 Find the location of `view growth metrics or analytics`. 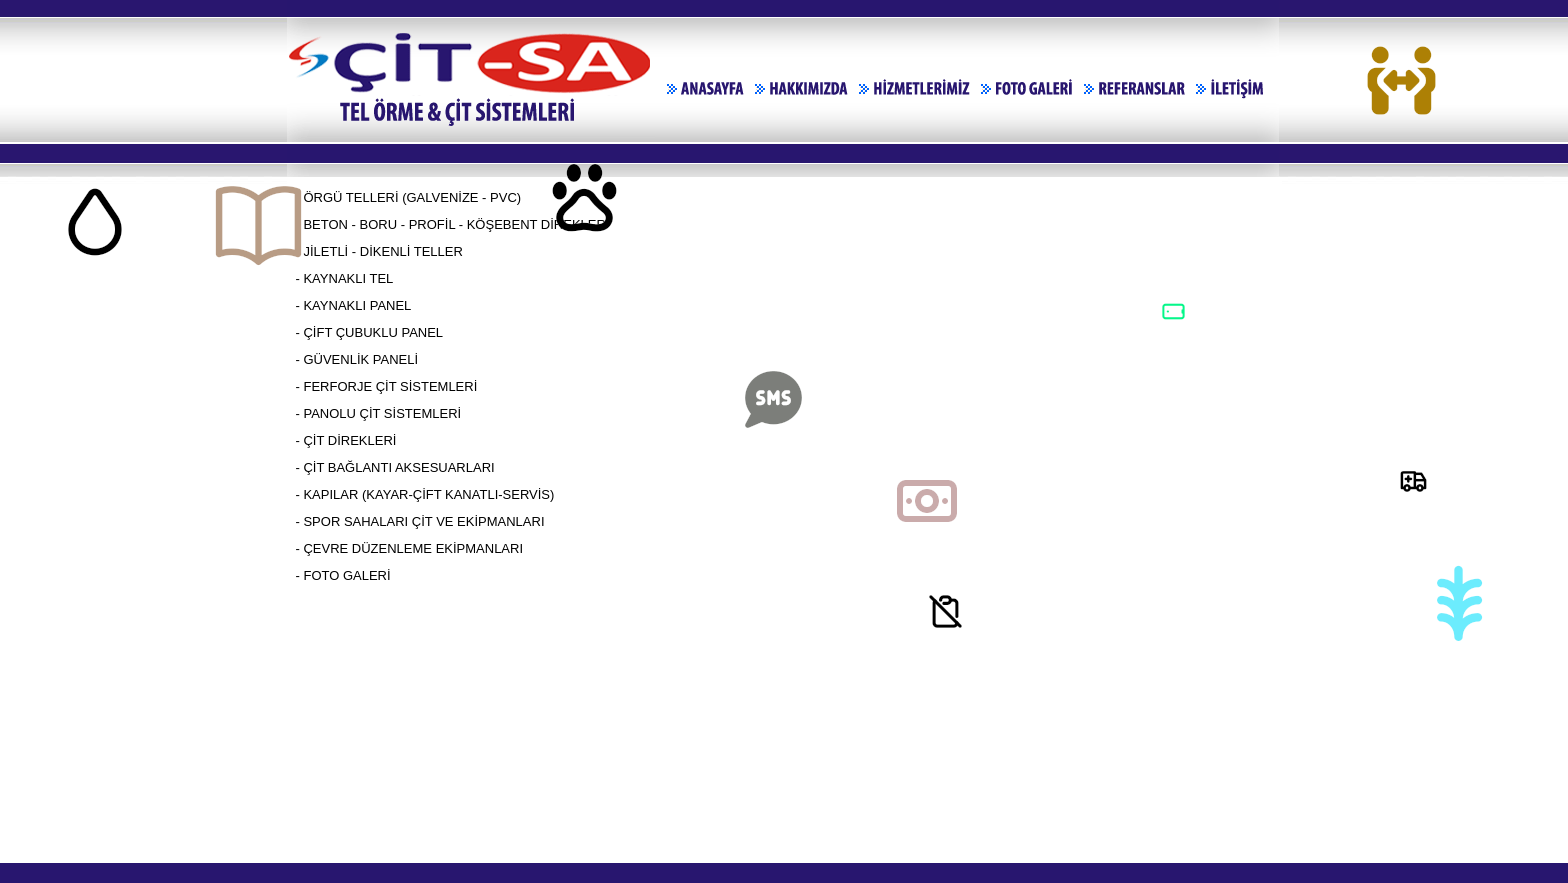

view growth metrics or analytics is located at coordinates (1458, 604).